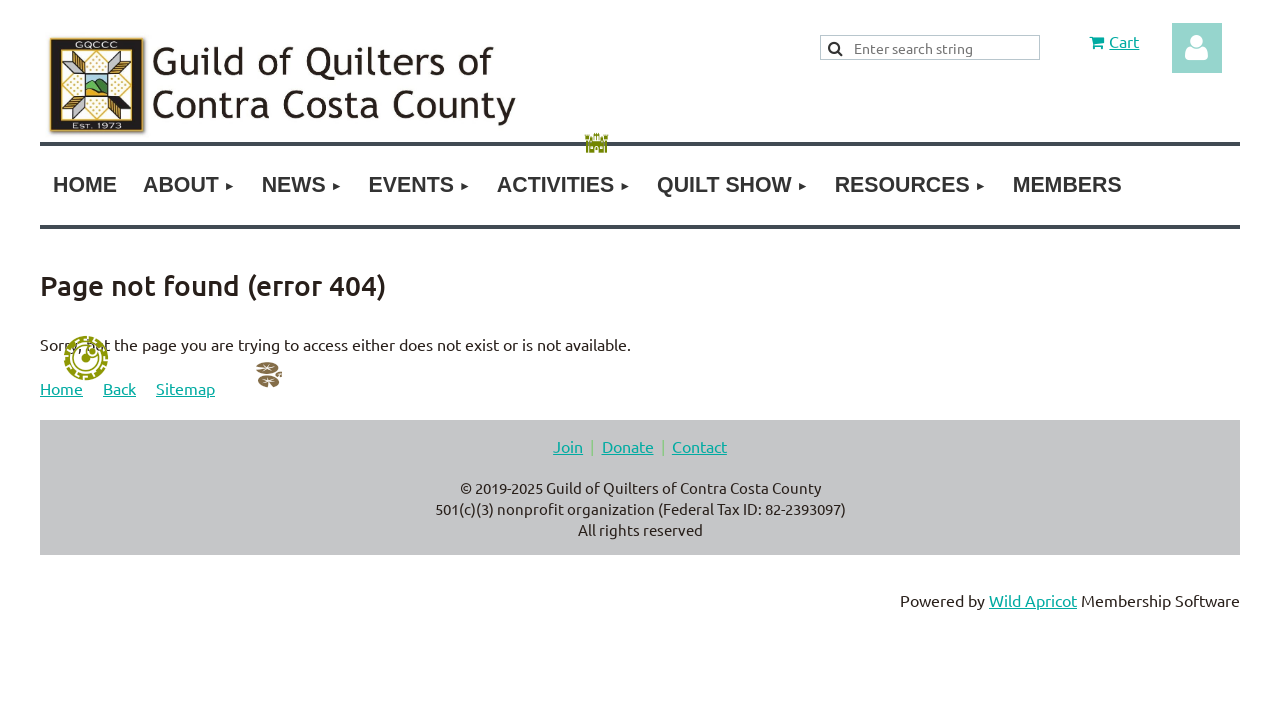 The width and height of the screenshot is (1280, 720). I want to click on access eye maze puzzle or minigame, so click(86, 358).